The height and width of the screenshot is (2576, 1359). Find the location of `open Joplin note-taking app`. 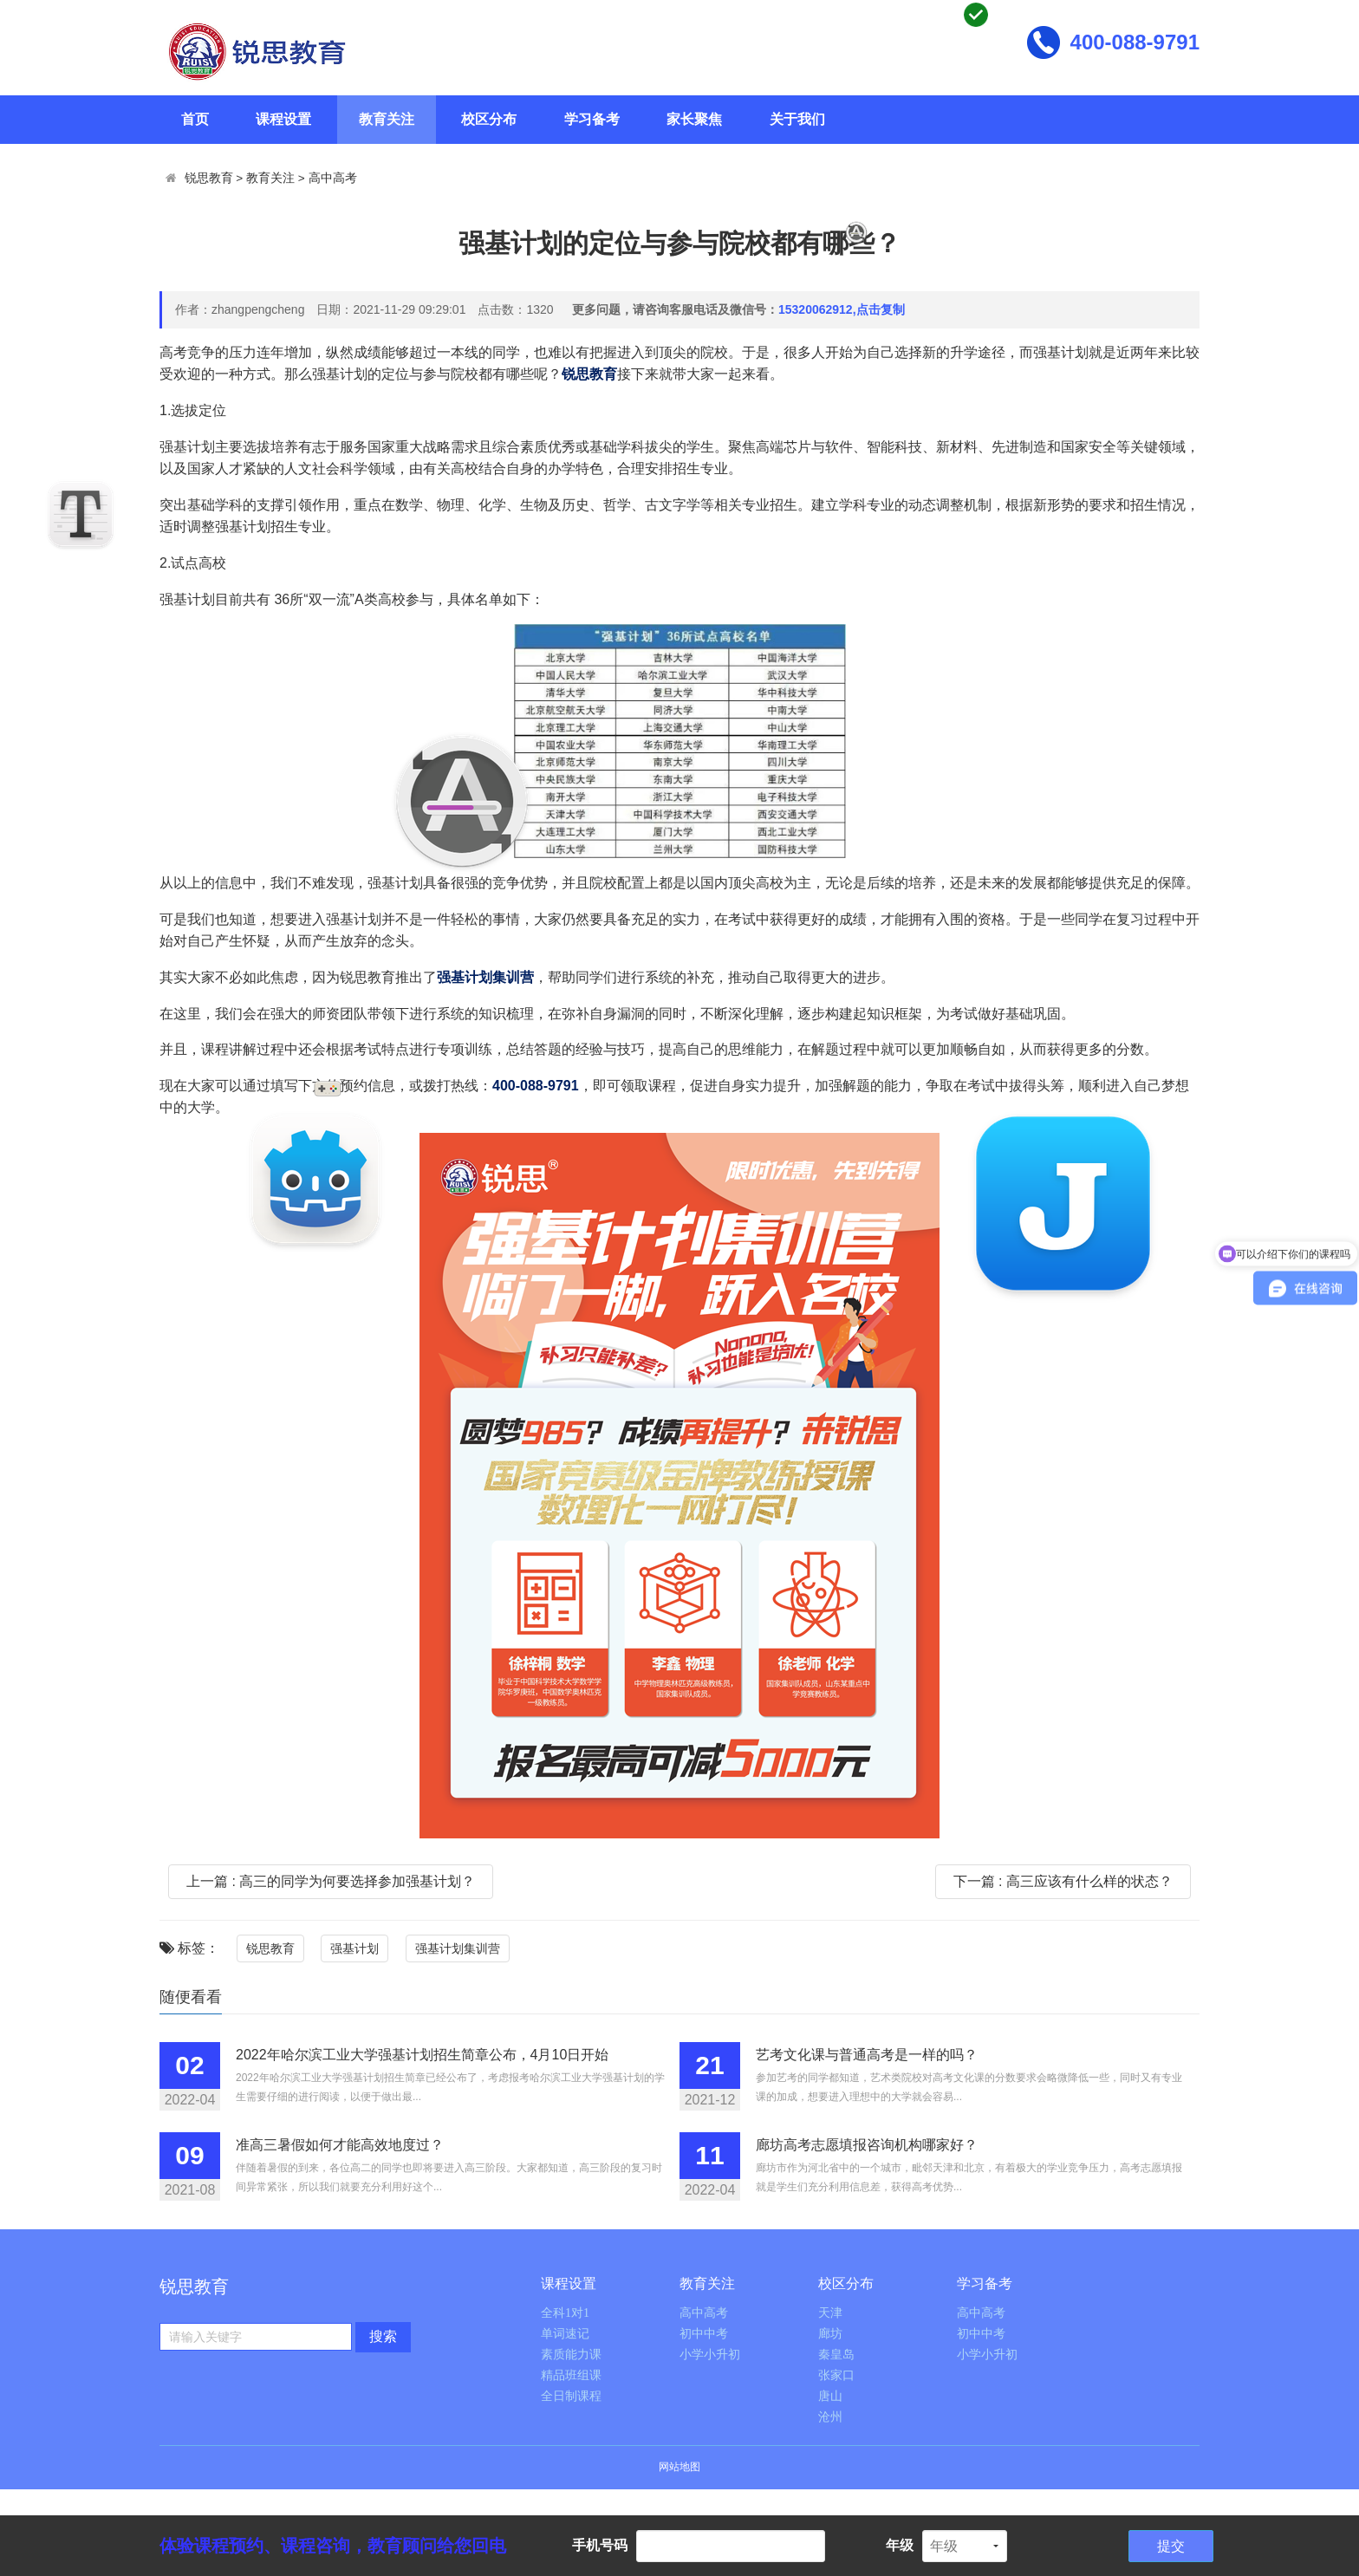

open Joplin note-taking app is located at coordinates (1063, 1203).